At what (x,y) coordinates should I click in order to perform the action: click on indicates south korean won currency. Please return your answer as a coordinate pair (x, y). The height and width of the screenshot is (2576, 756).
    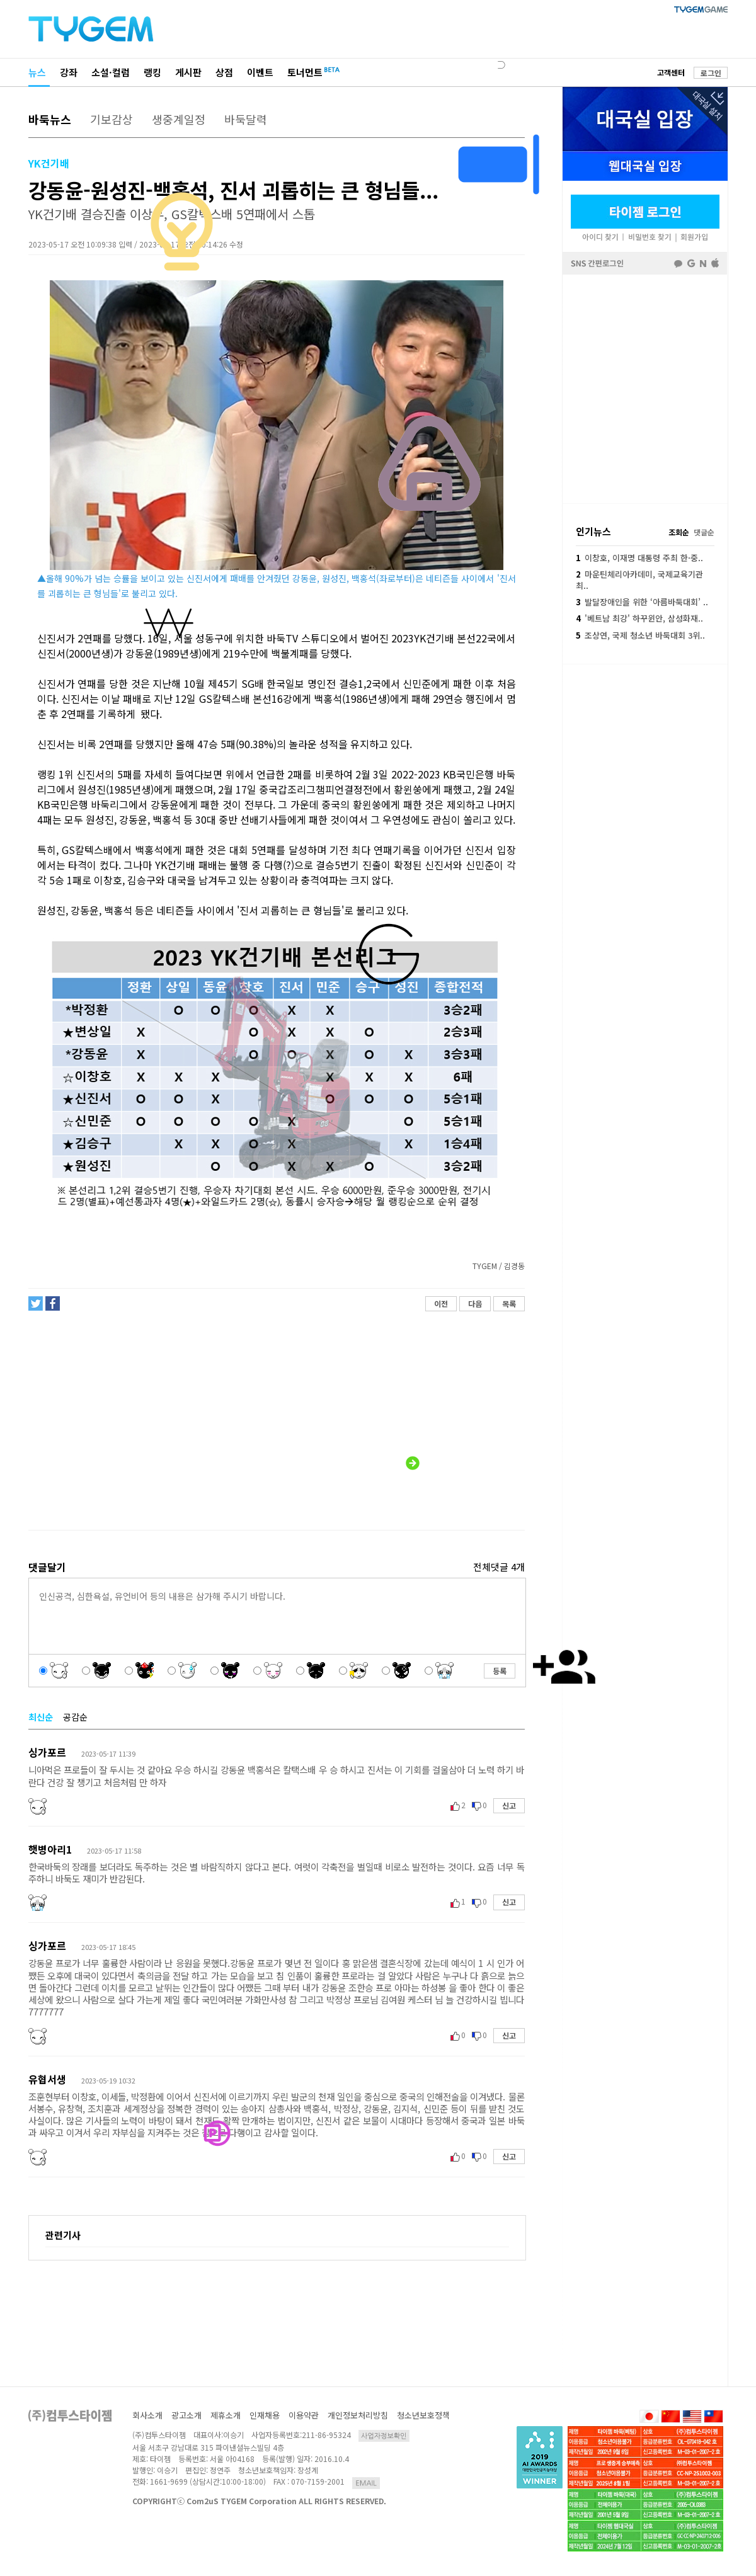
    Looking at the image, I should click on (168, 621).